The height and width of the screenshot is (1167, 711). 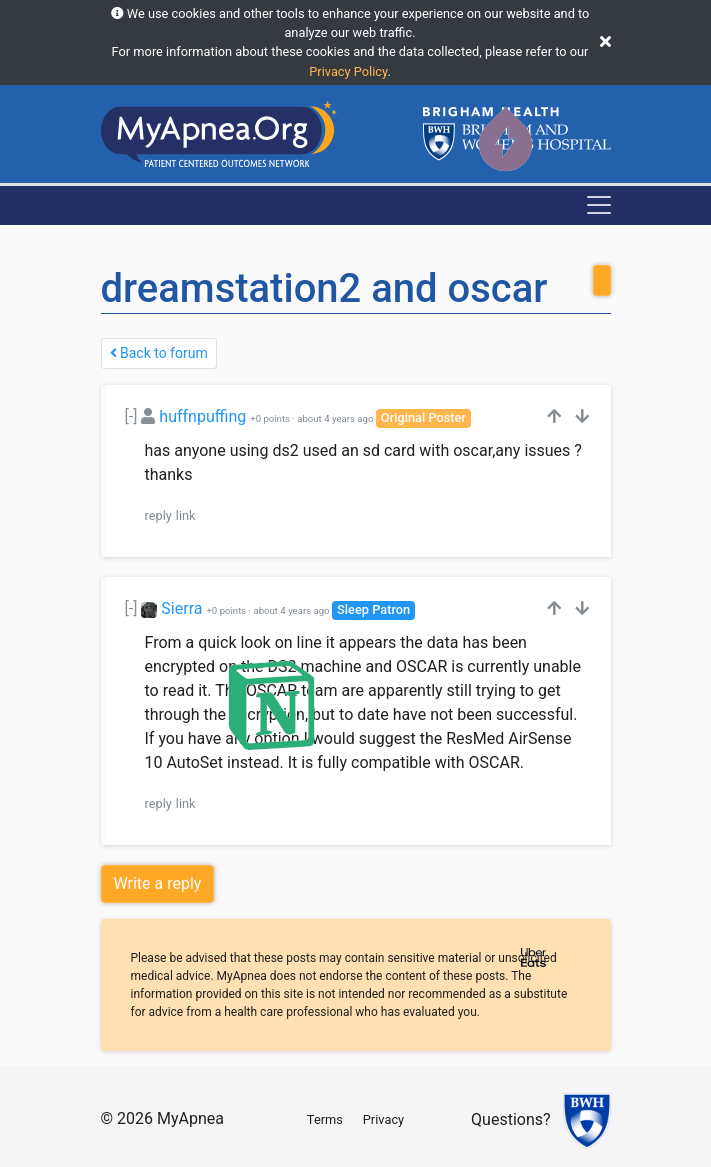 What do you see at coordinates (271, 705) in the screenshot?
I see `open Notion app` at bounding box center [271, 705].